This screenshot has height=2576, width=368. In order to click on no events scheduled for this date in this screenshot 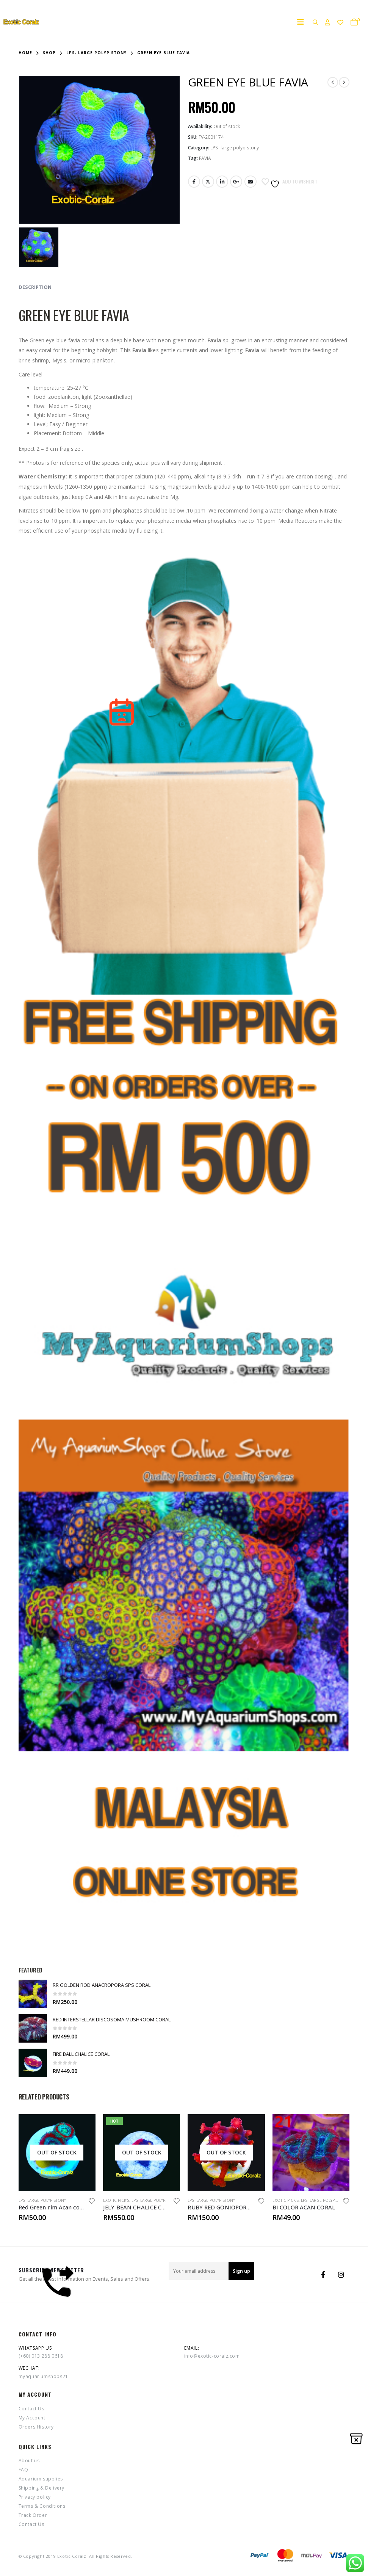, I will do `click(122, 712)`.